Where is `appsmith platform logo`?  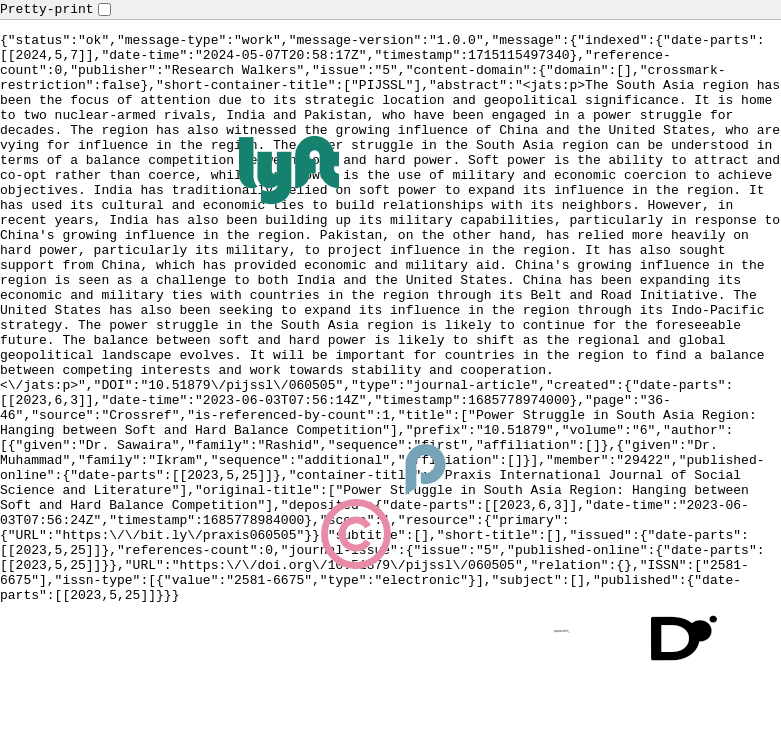 appsmith platform logo is located at coordinates (562, 631).